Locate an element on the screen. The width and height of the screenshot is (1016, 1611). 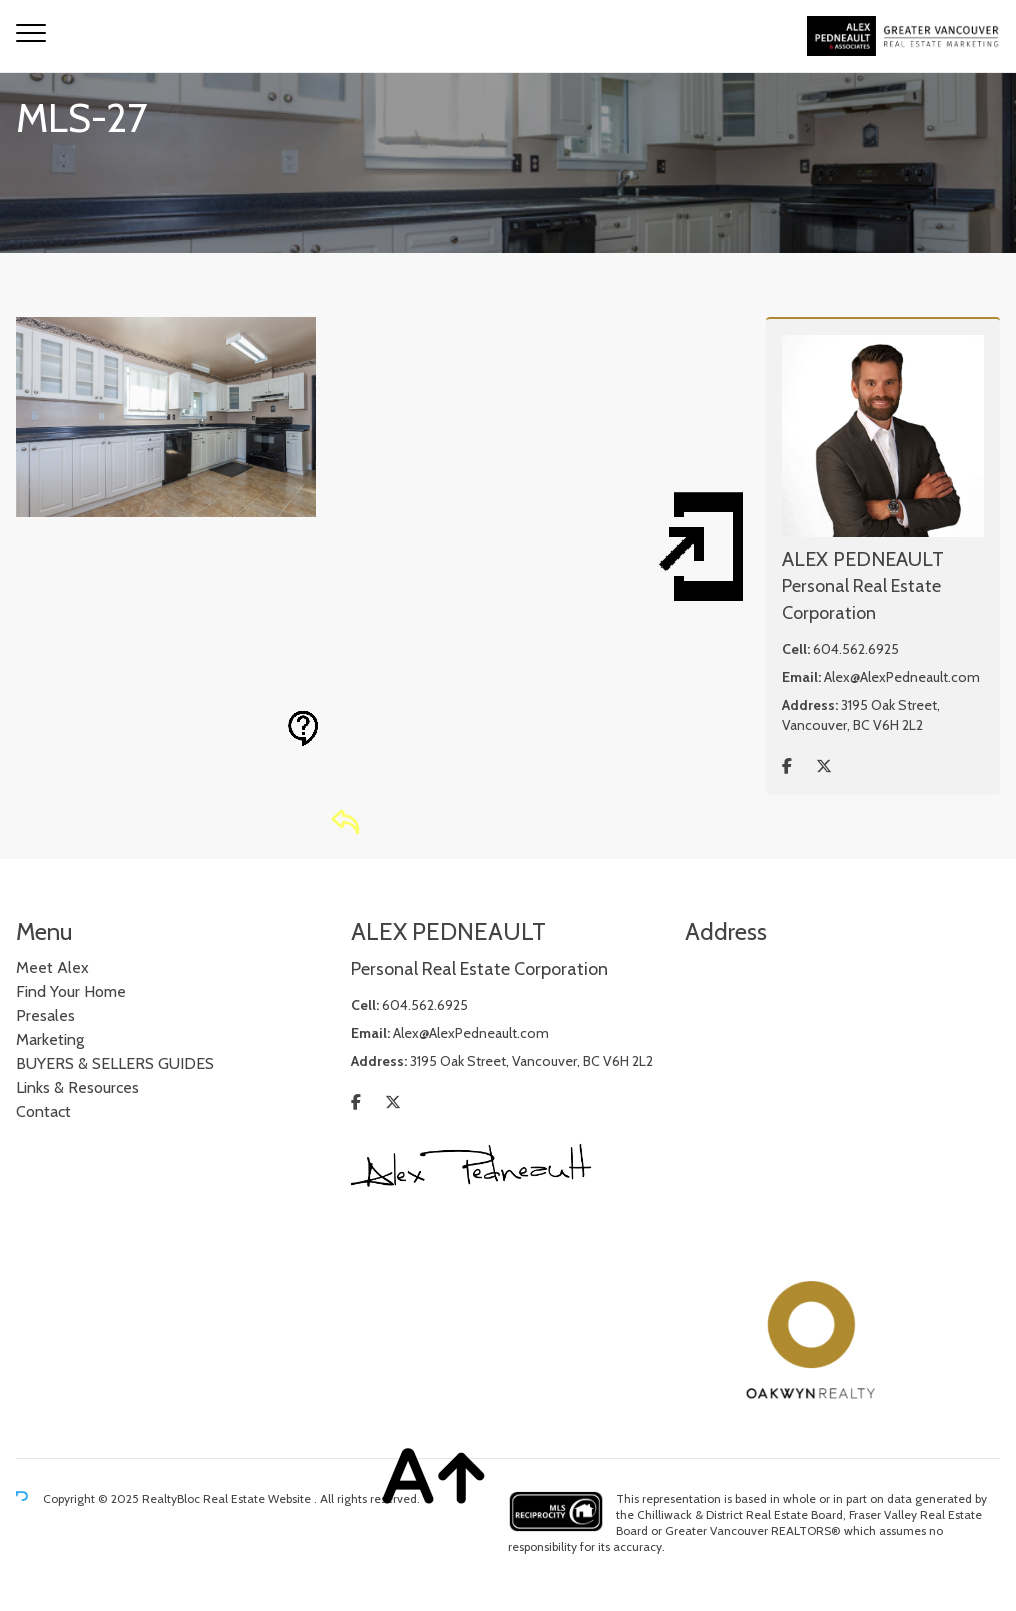
increase font size is located at coordinates (433, 1480).